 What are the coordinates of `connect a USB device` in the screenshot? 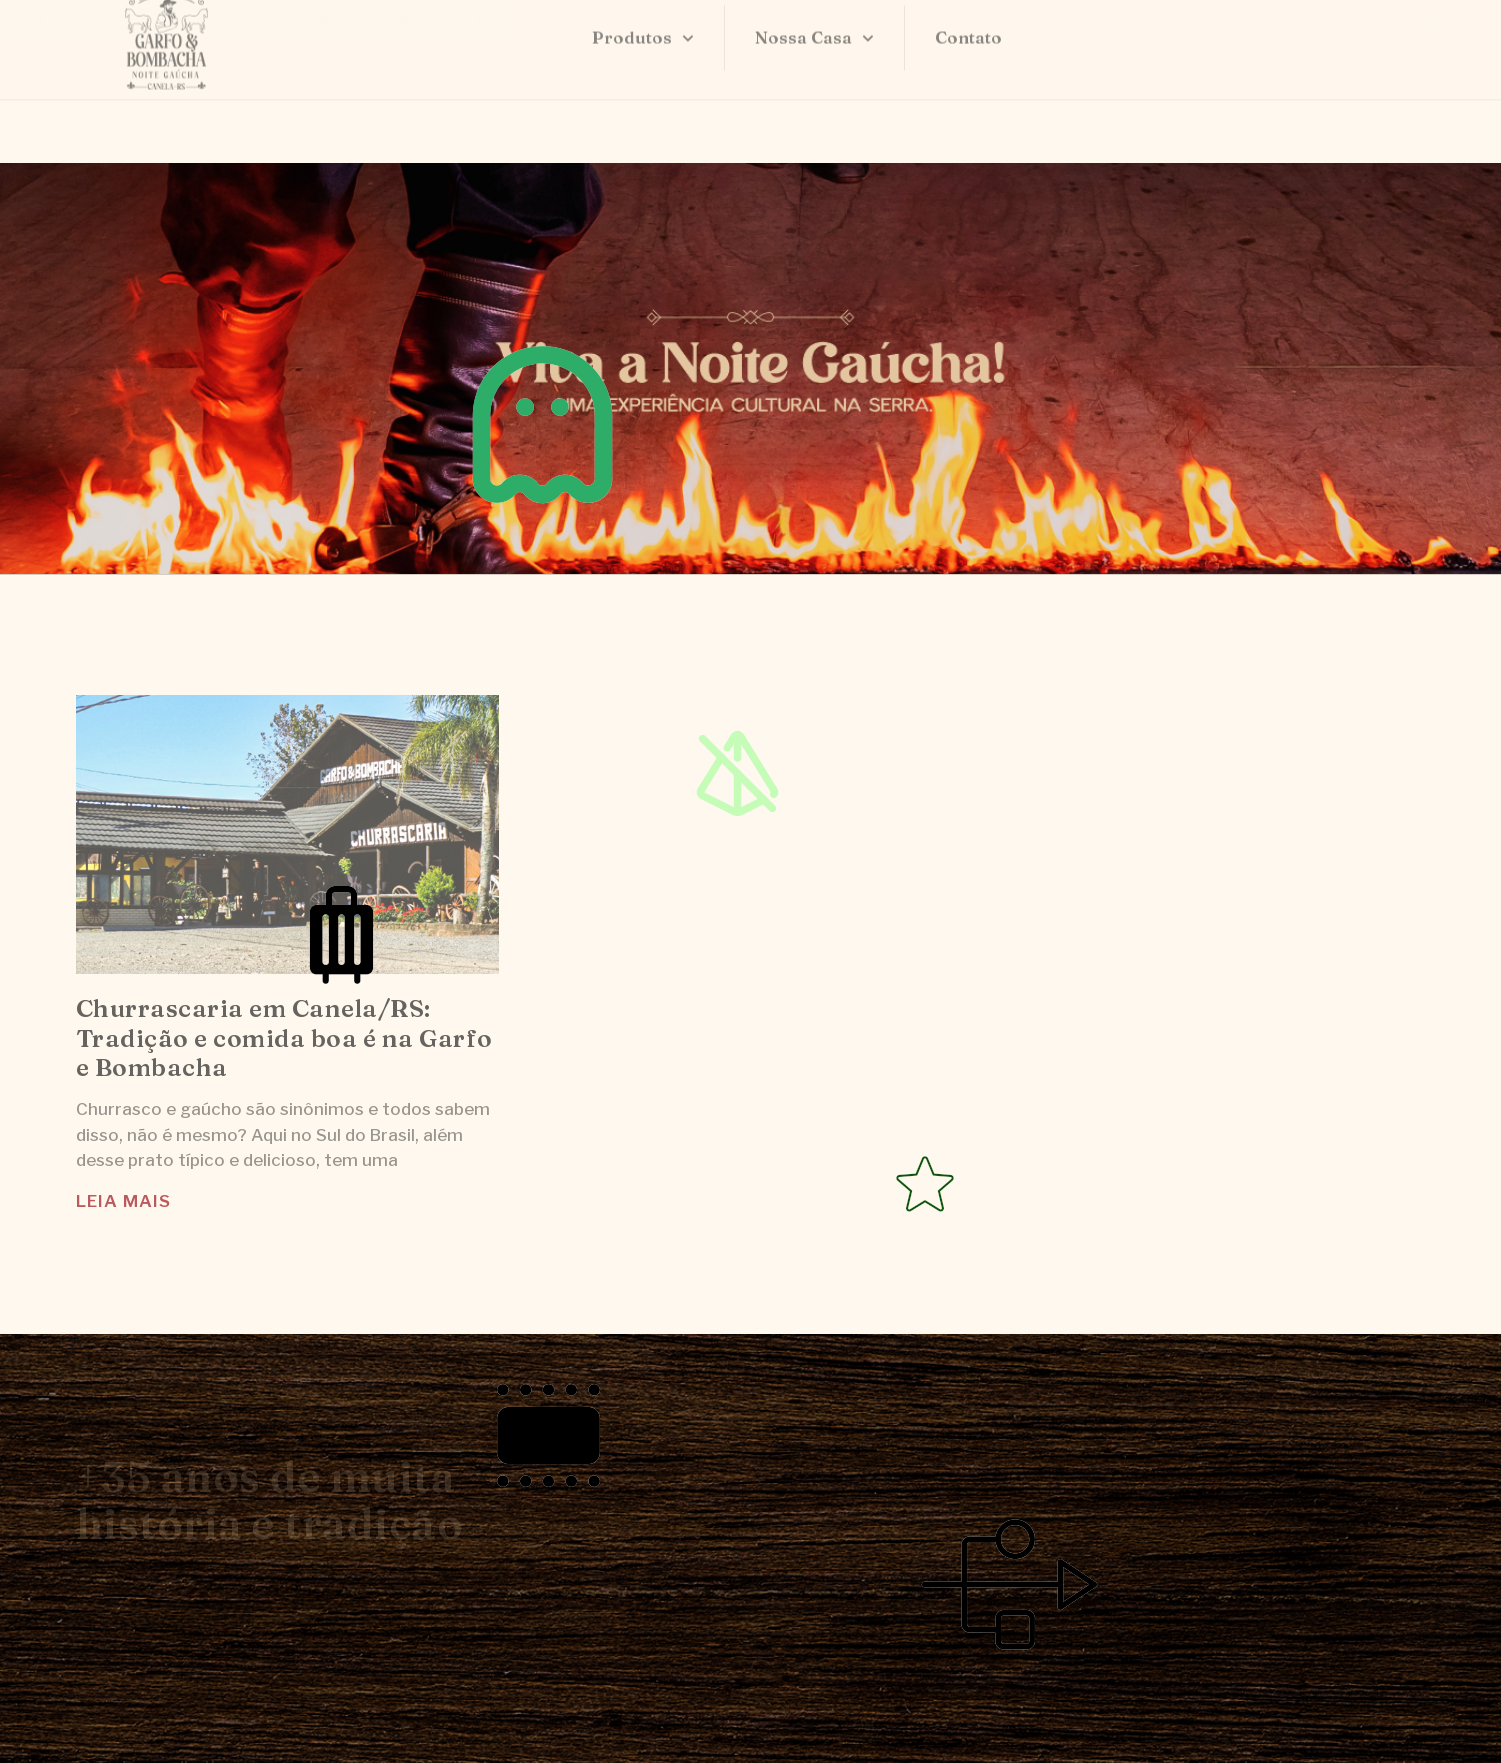 It's located at (1009, 1584).